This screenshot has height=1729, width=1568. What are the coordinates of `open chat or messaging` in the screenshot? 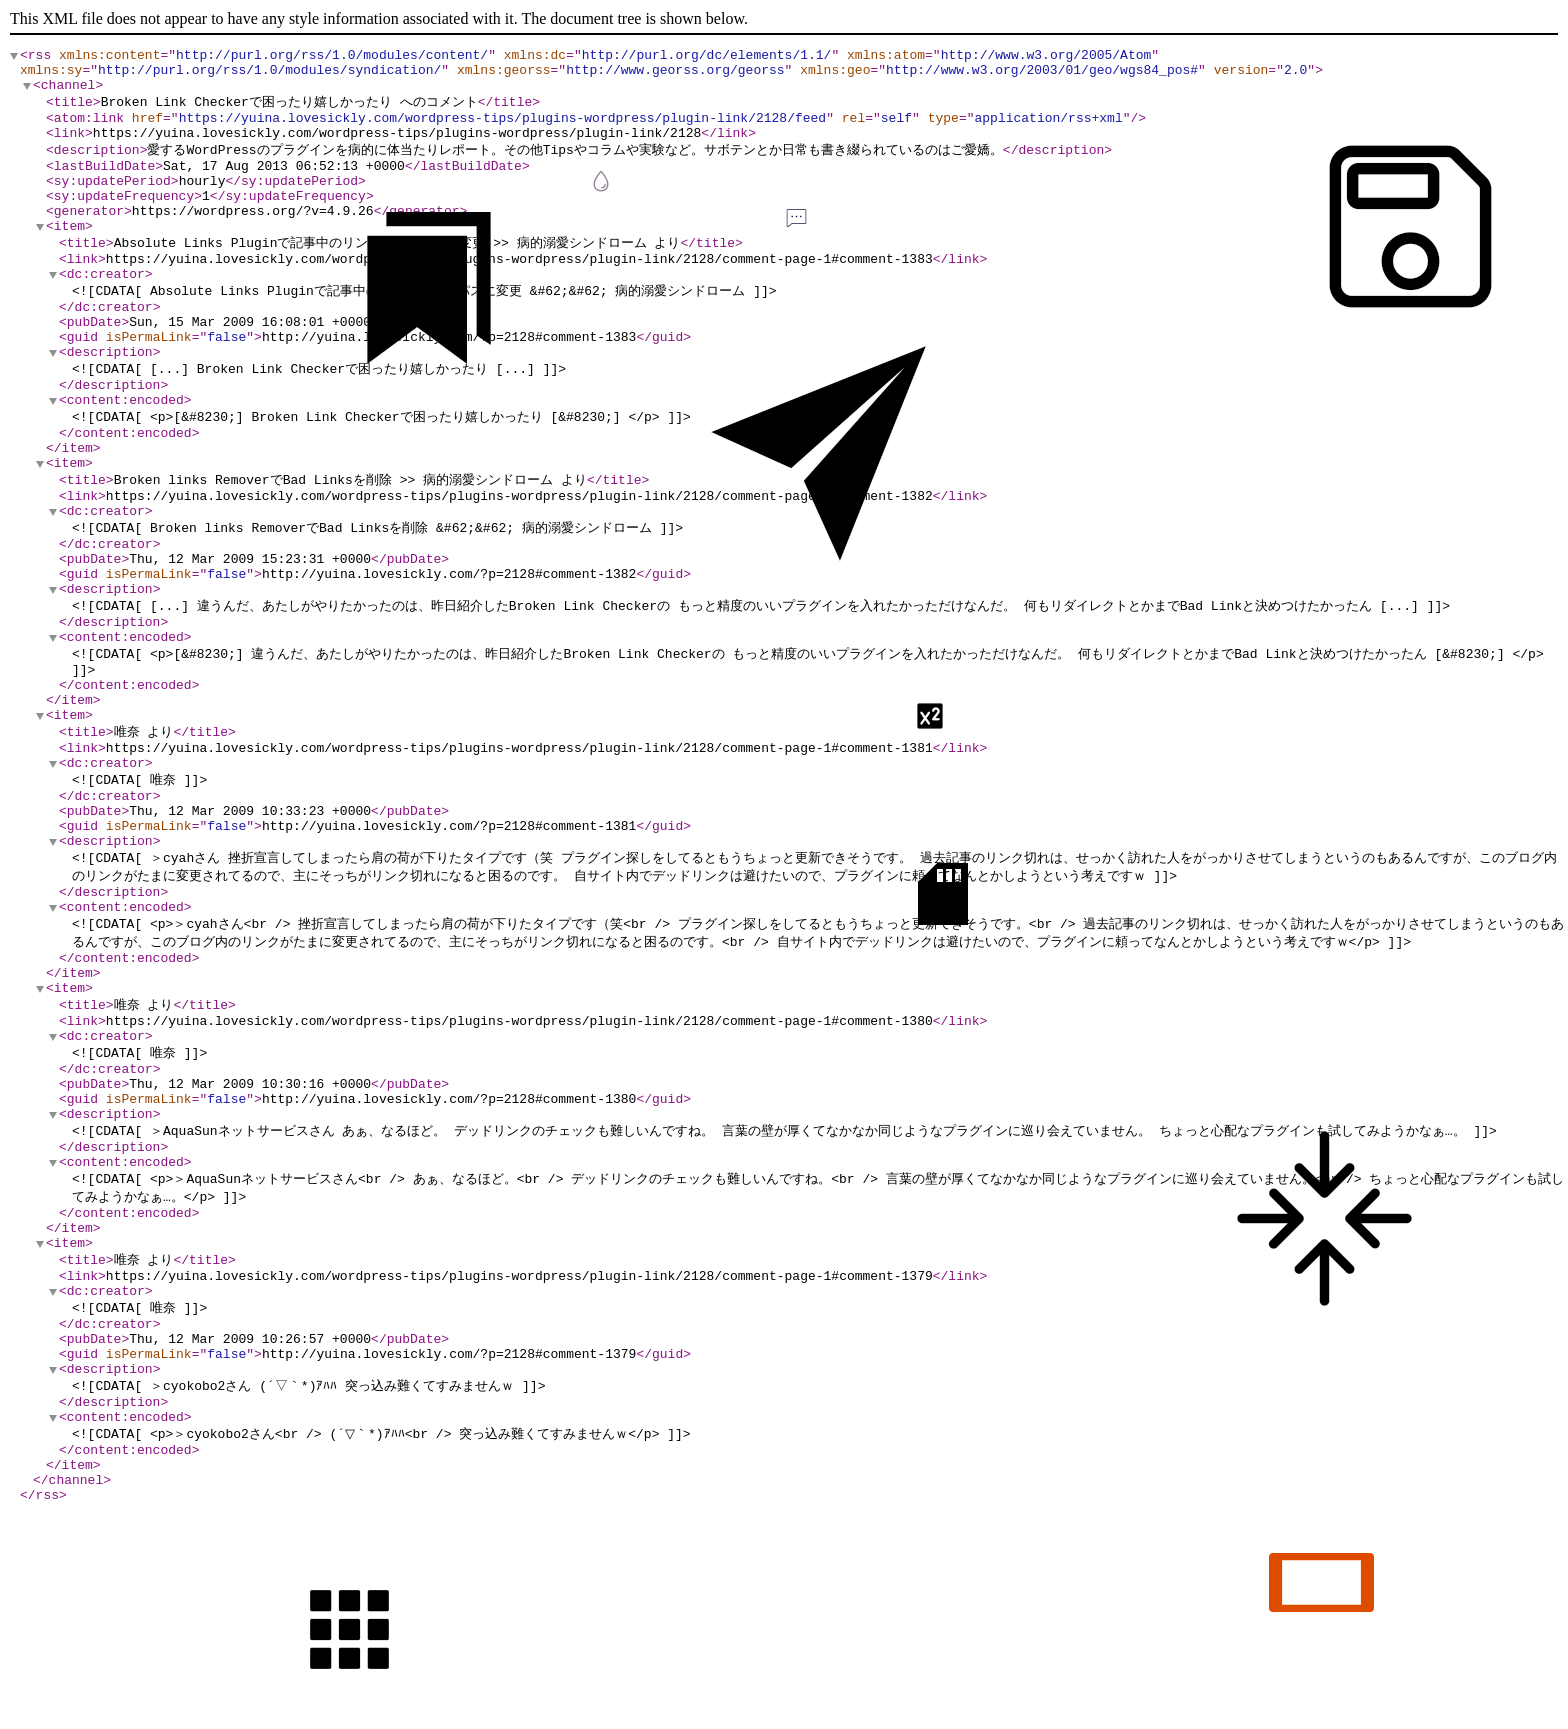 It's located at (796, 216).